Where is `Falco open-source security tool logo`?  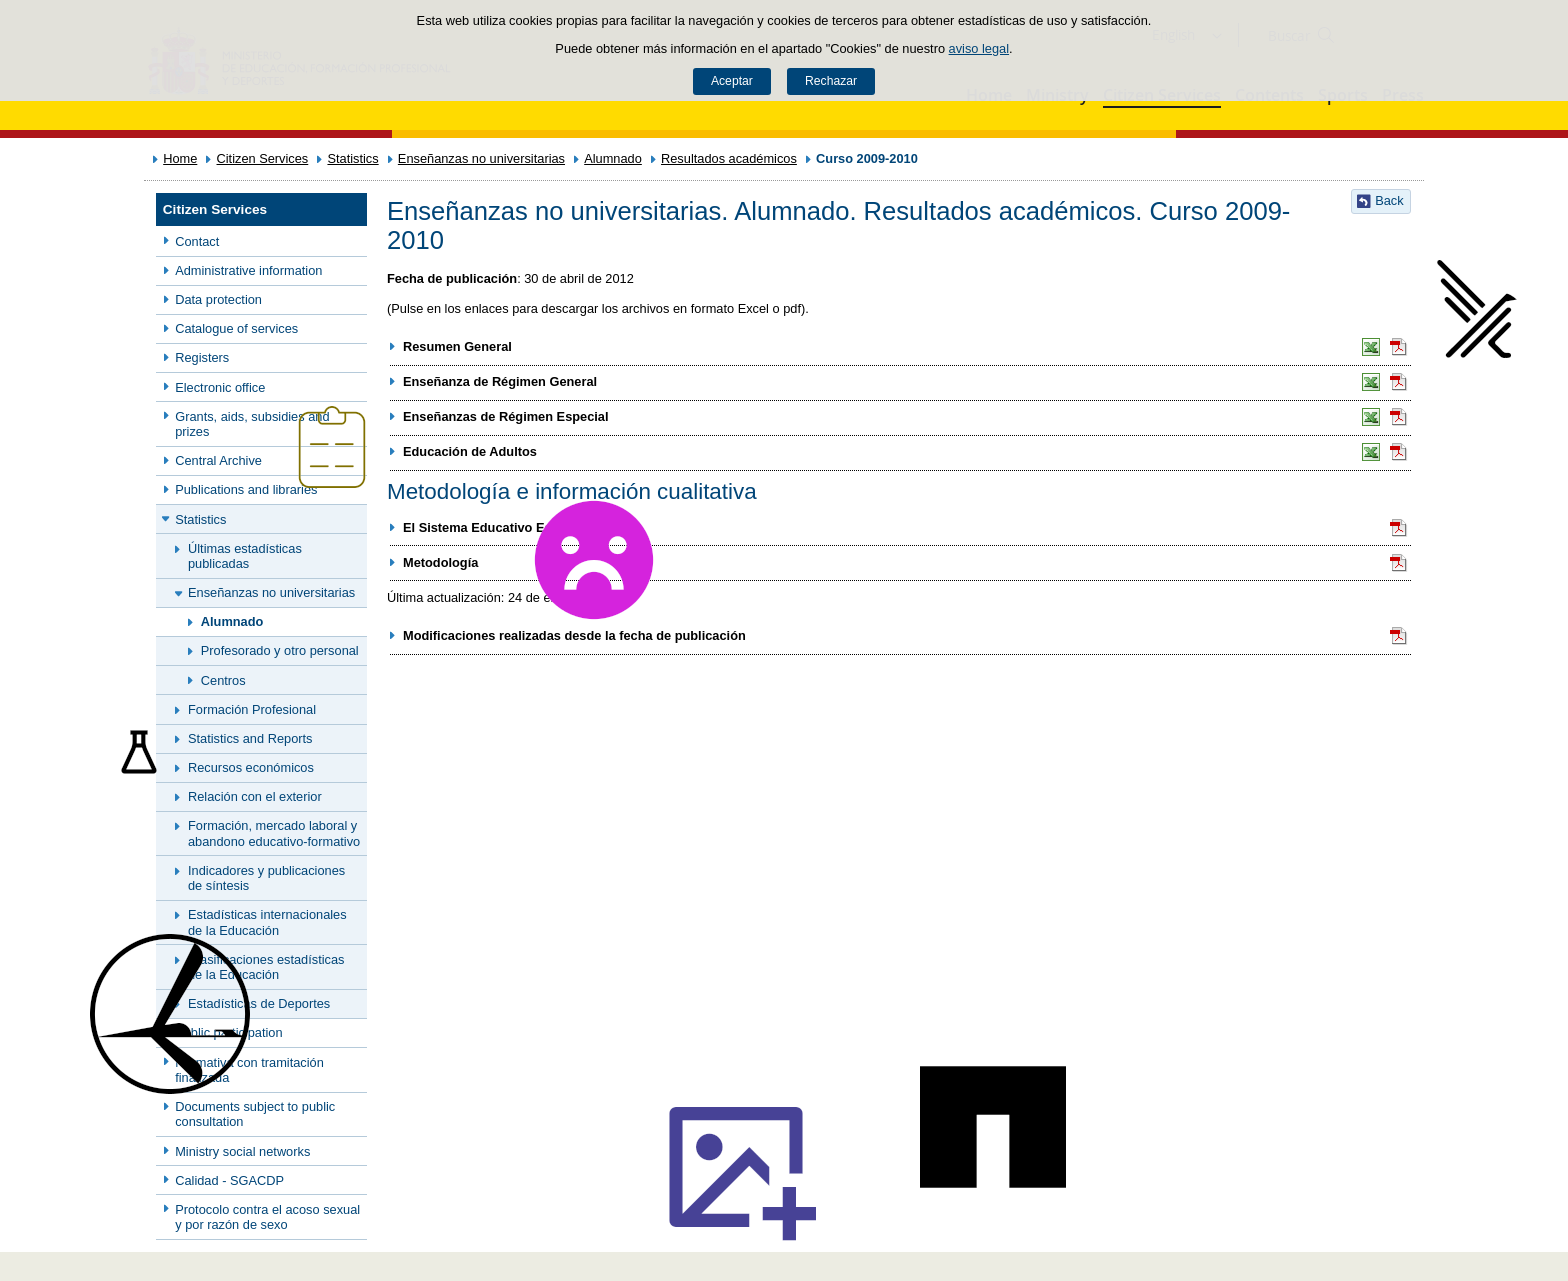 Falco open-source security tool logo is located at coordinates (1477, 309).